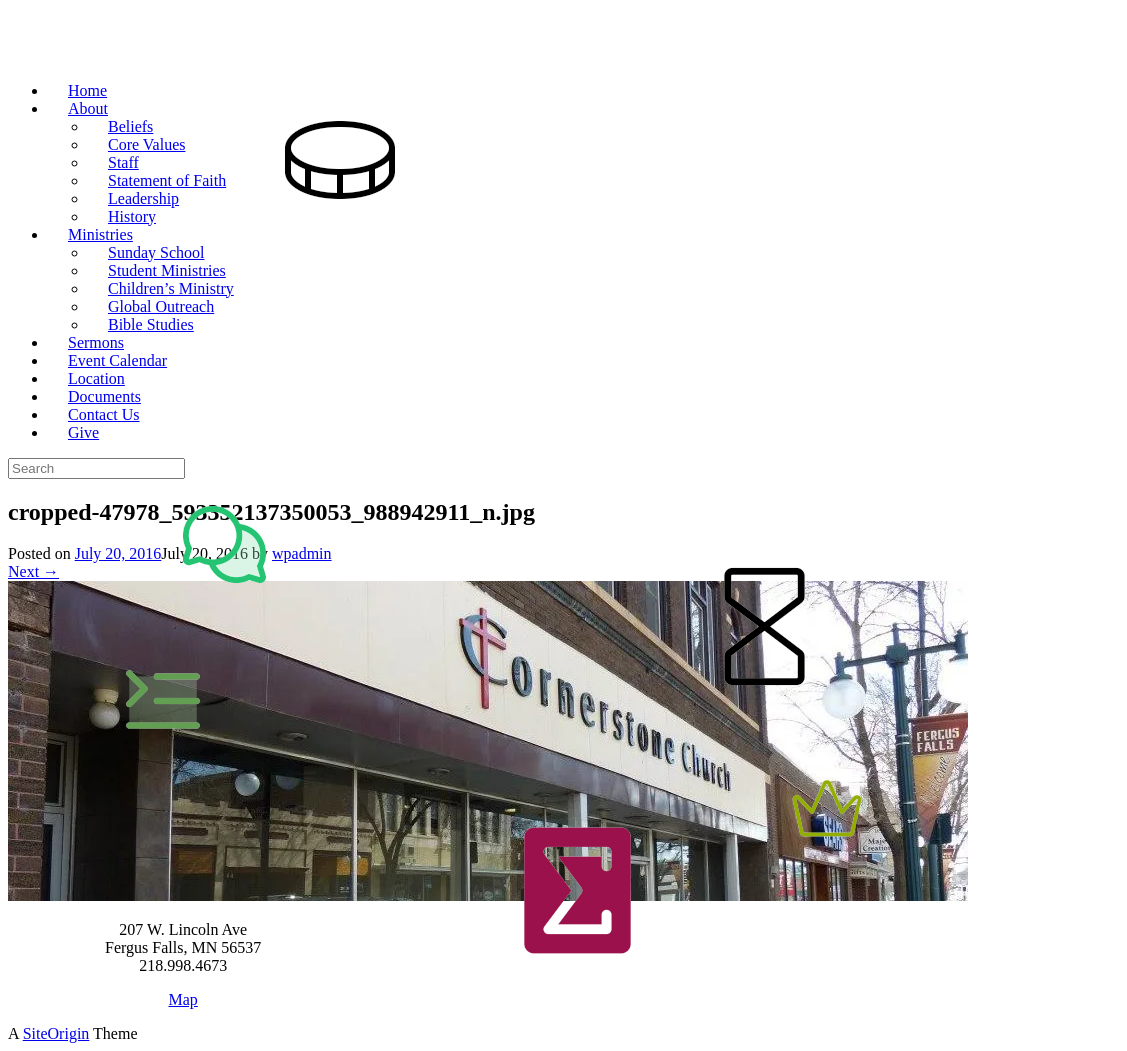  Describe the element at coordinates (340, 160) in the screenshot. I see `view your coin balance or currency` at that location.